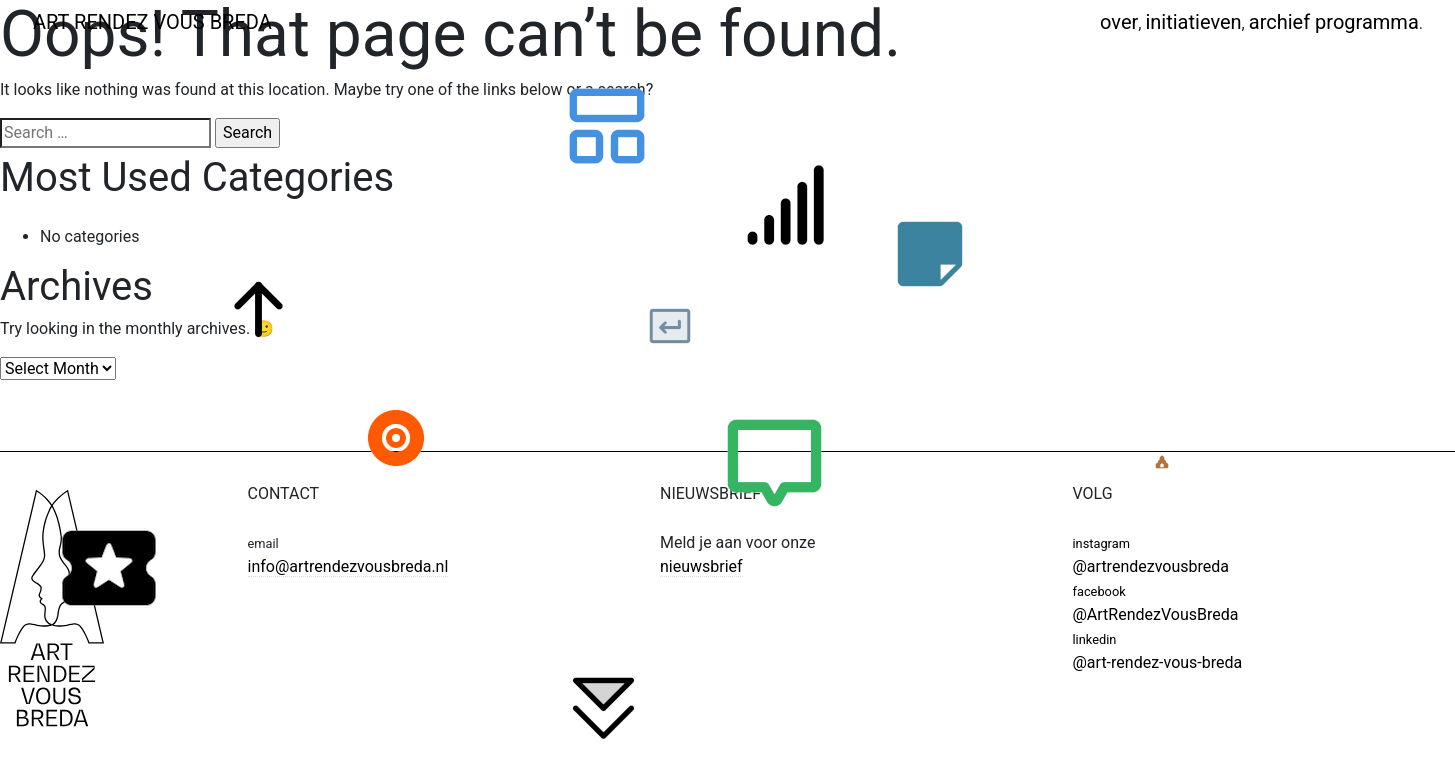 The image size is (1455, 764). Describe the element at coordinates (603, 705) in the screenshot. I see `expand content or show more items below` at that location.